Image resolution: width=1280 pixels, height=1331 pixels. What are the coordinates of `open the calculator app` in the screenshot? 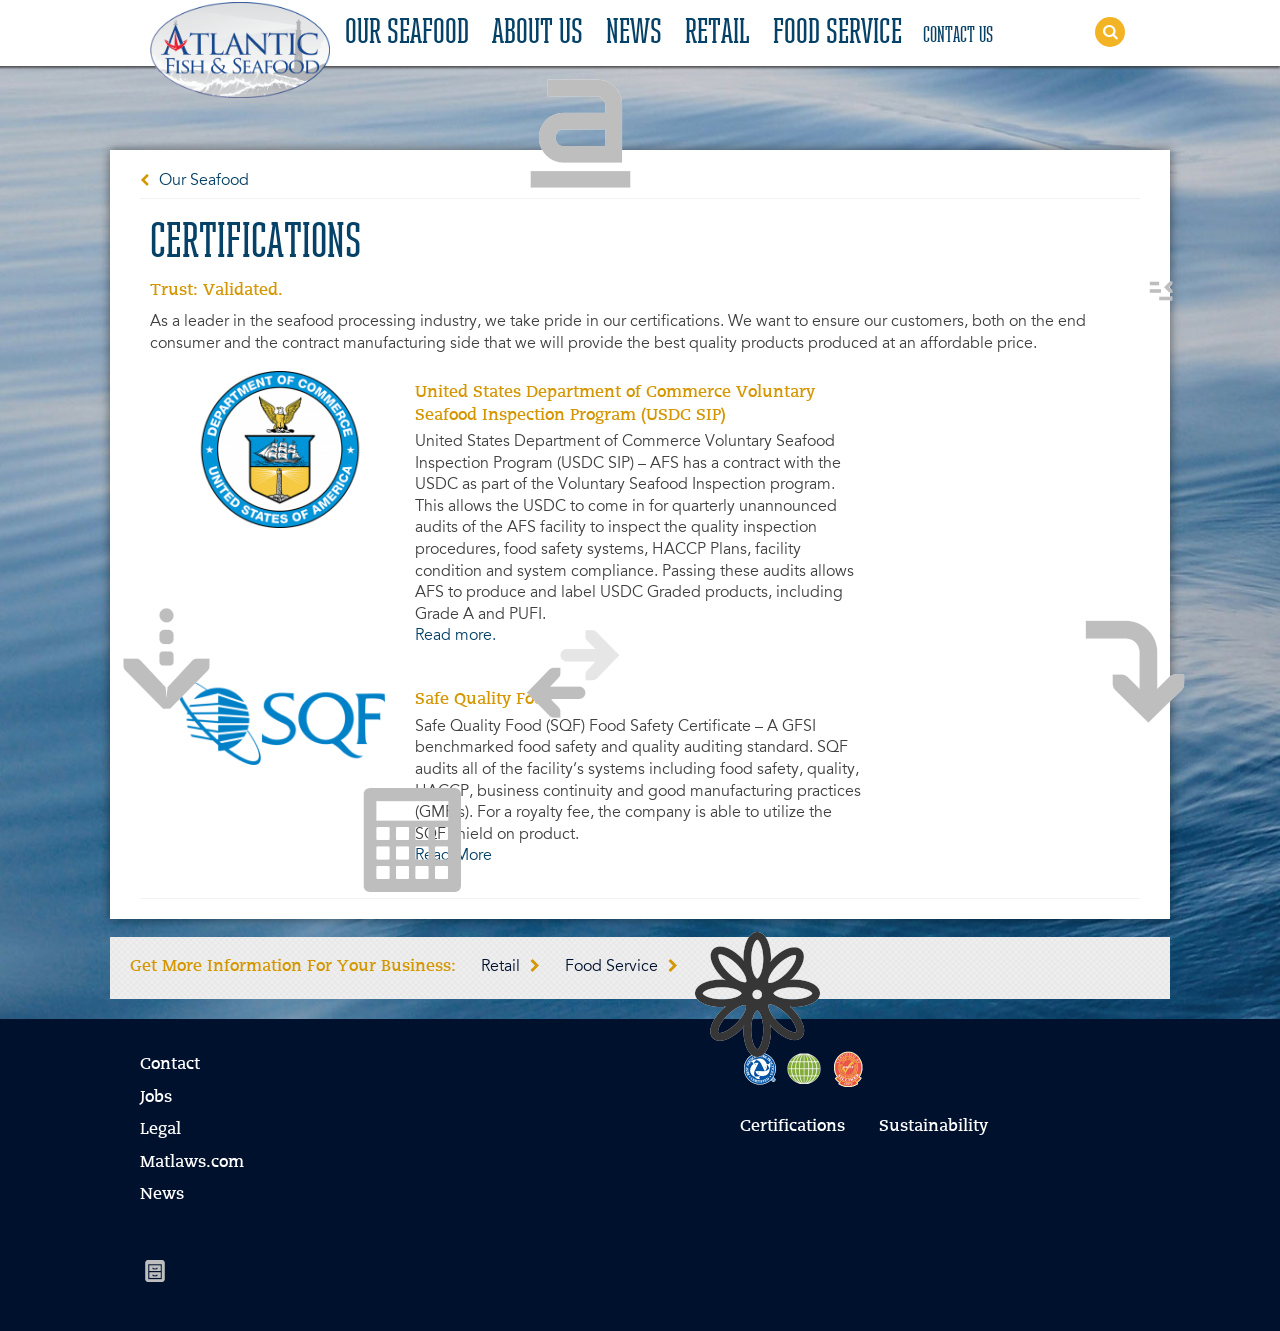 It's located at (409, 840).